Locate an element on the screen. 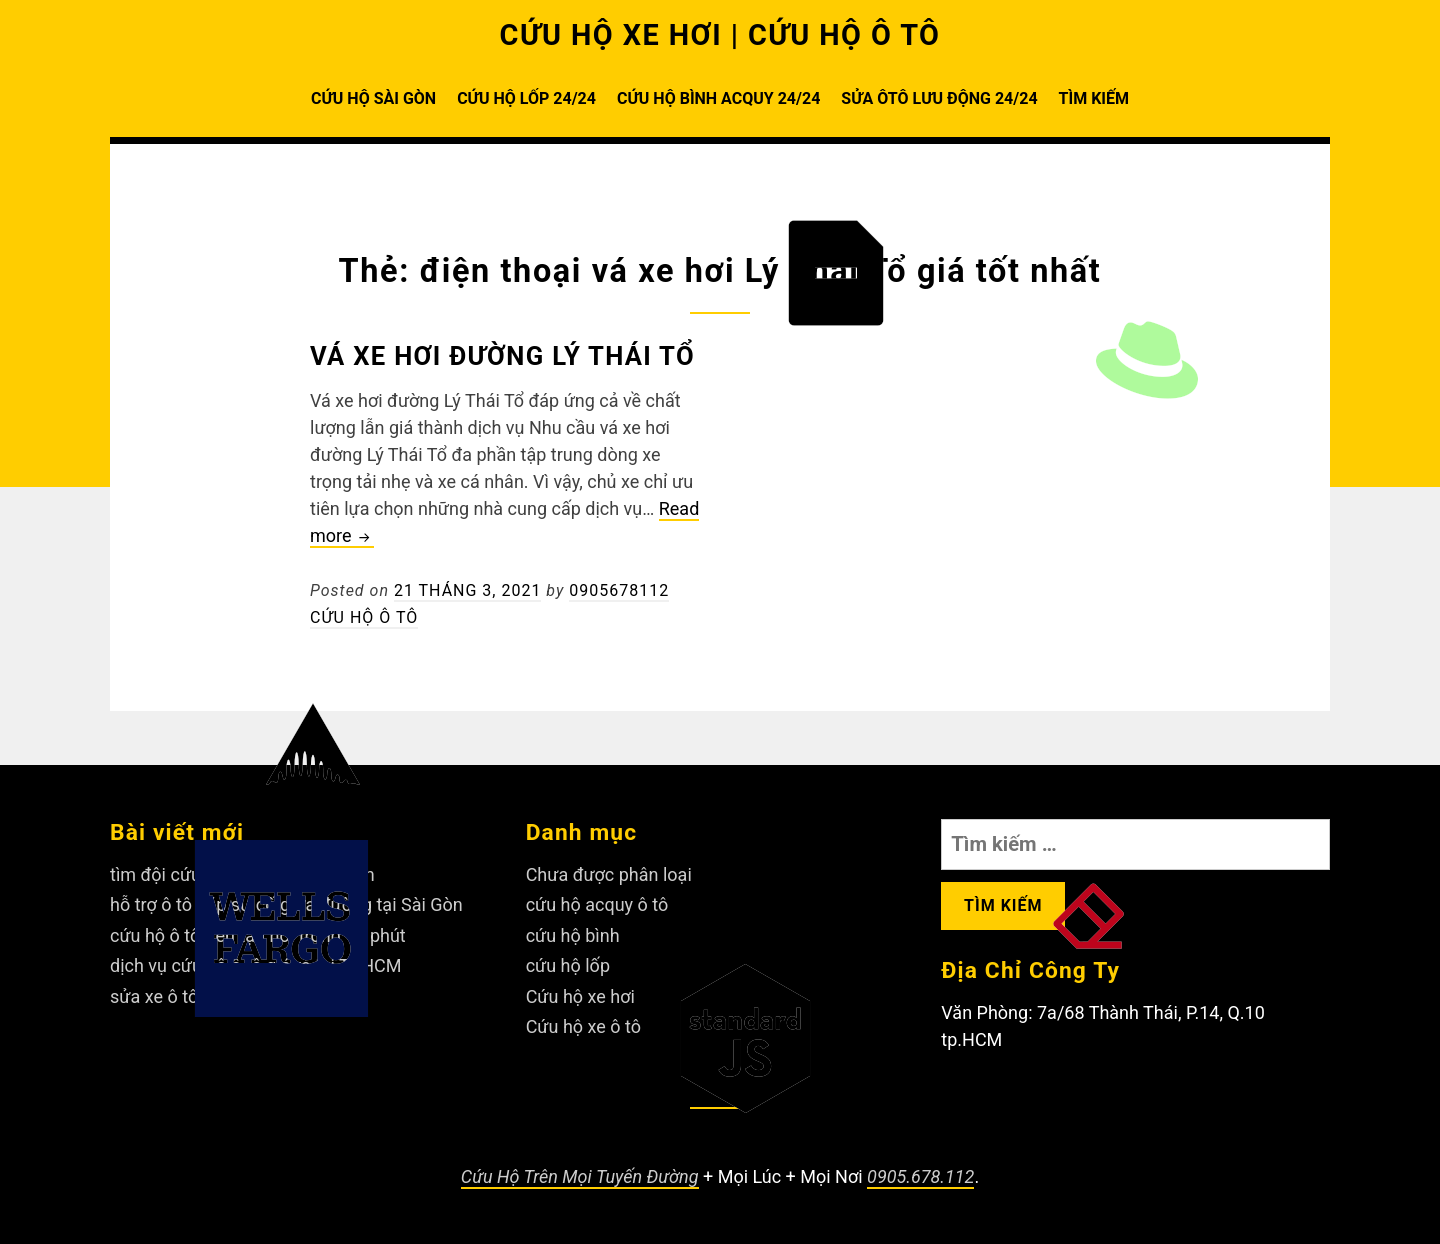  Red Hat company logo is located at coordinates (1147, 360).